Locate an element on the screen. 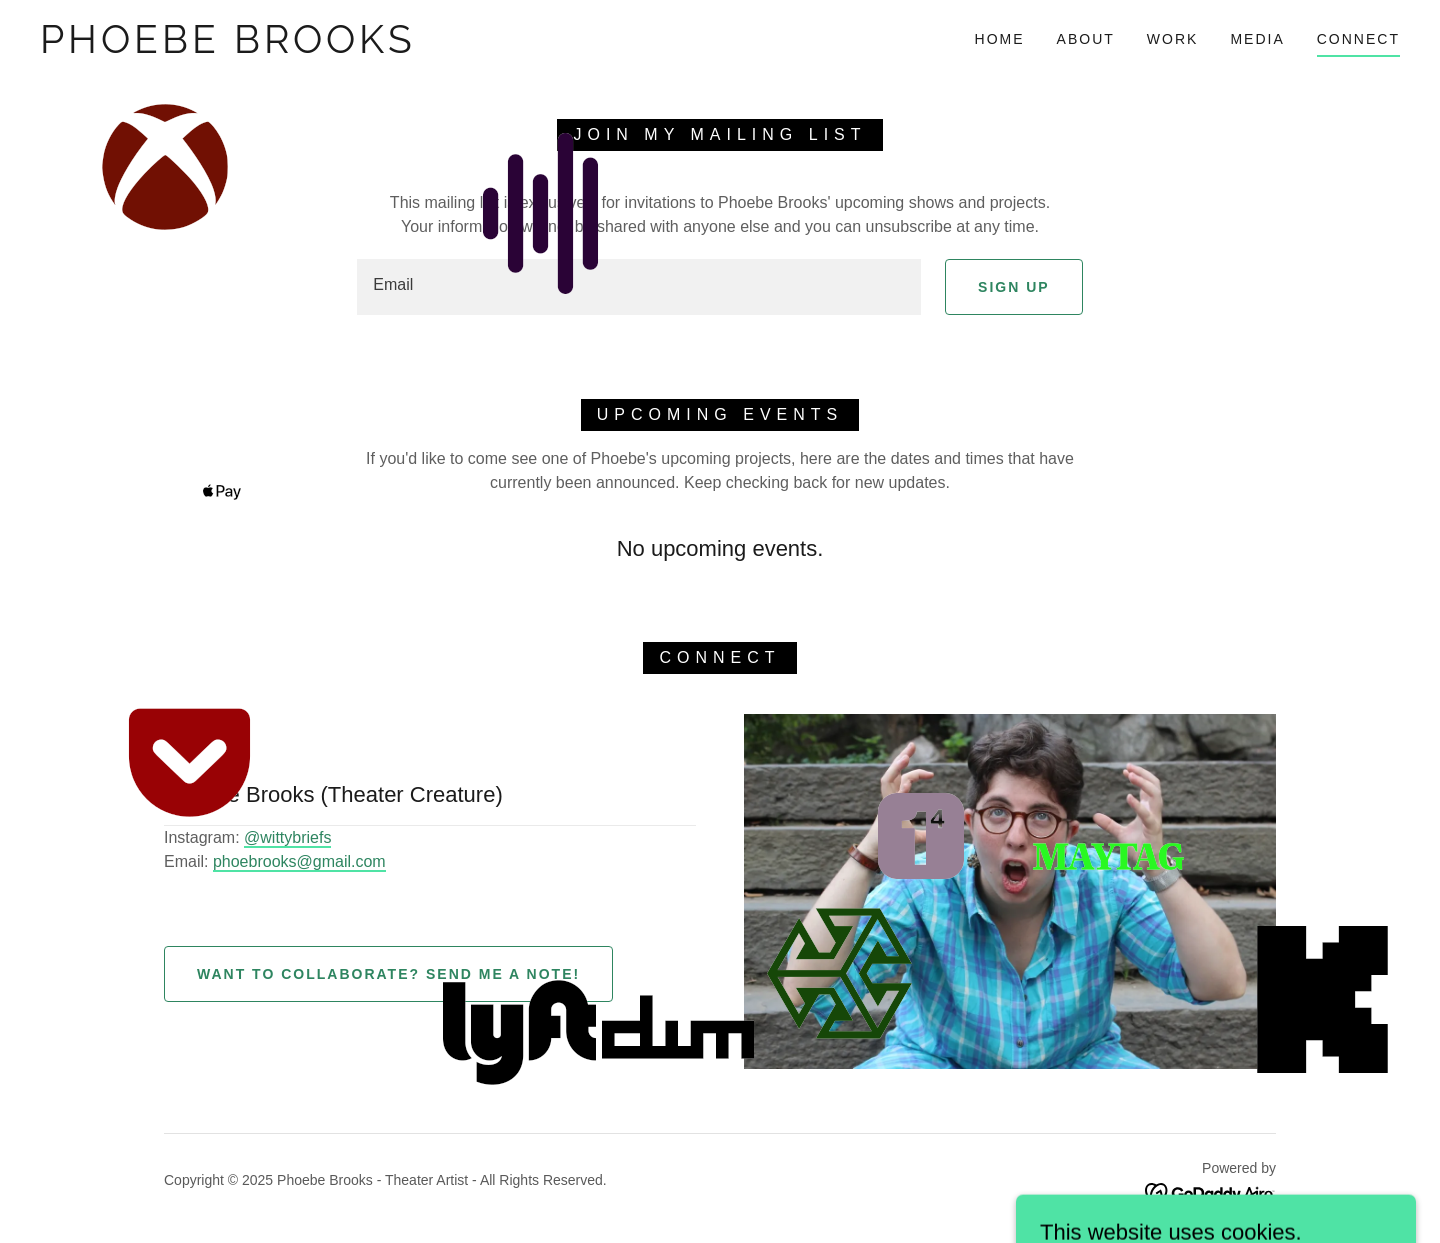 Image resolution: width=1440 pixels, height=1243 pixels. dwm window manager logo is located at coordinates (678, 1027).